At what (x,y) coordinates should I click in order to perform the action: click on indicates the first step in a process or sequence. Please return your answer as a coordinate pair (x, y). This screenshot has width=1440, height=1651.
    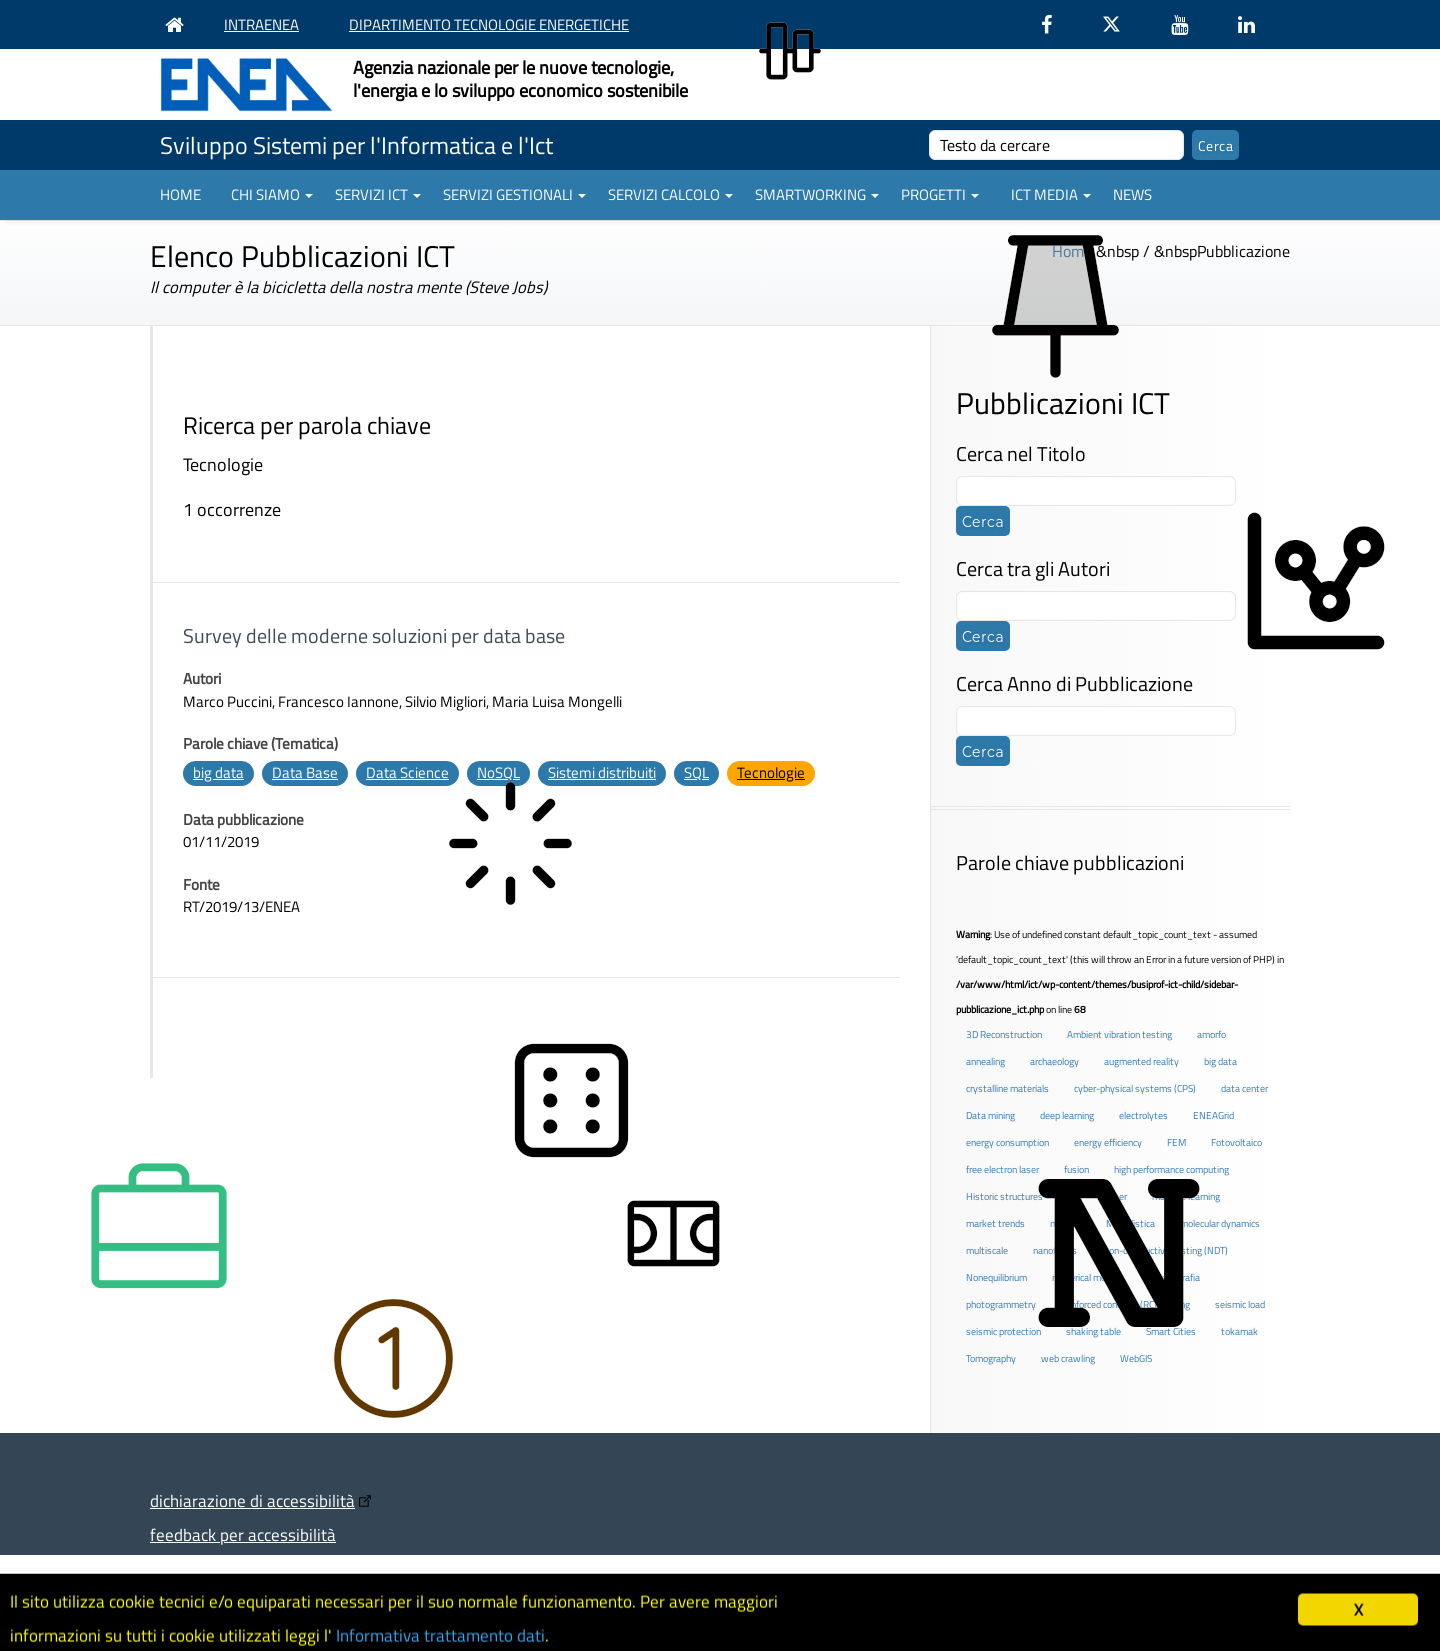
    Looking at the image, I should click on (393, 1358).